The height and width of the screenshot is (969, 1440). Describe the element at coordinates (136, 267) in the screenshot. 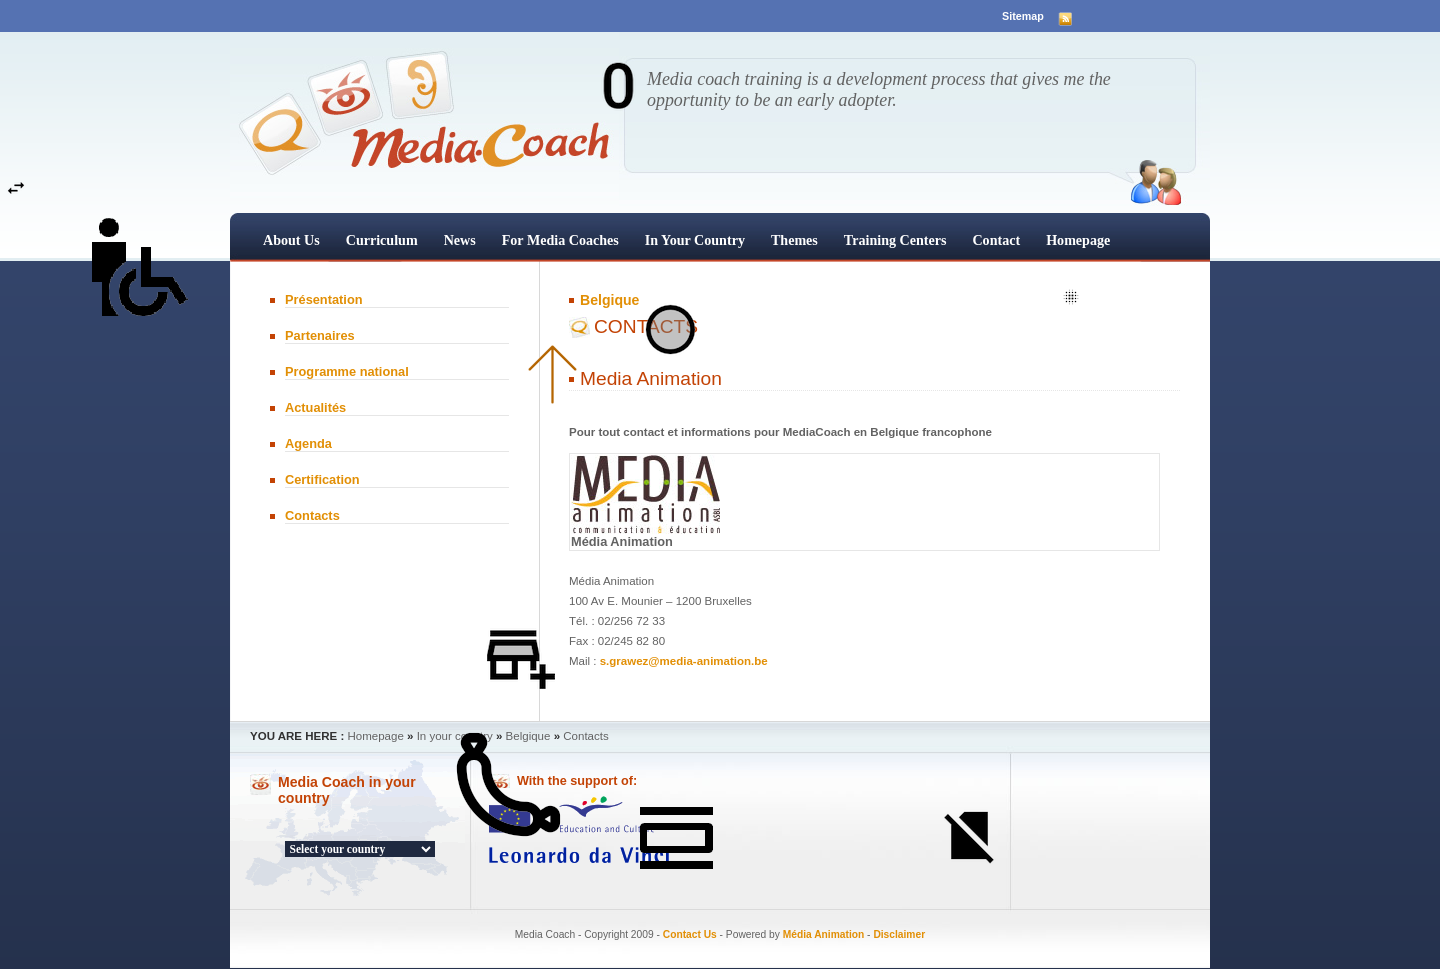

I see `wheelchair accessible pickup location` at that location.